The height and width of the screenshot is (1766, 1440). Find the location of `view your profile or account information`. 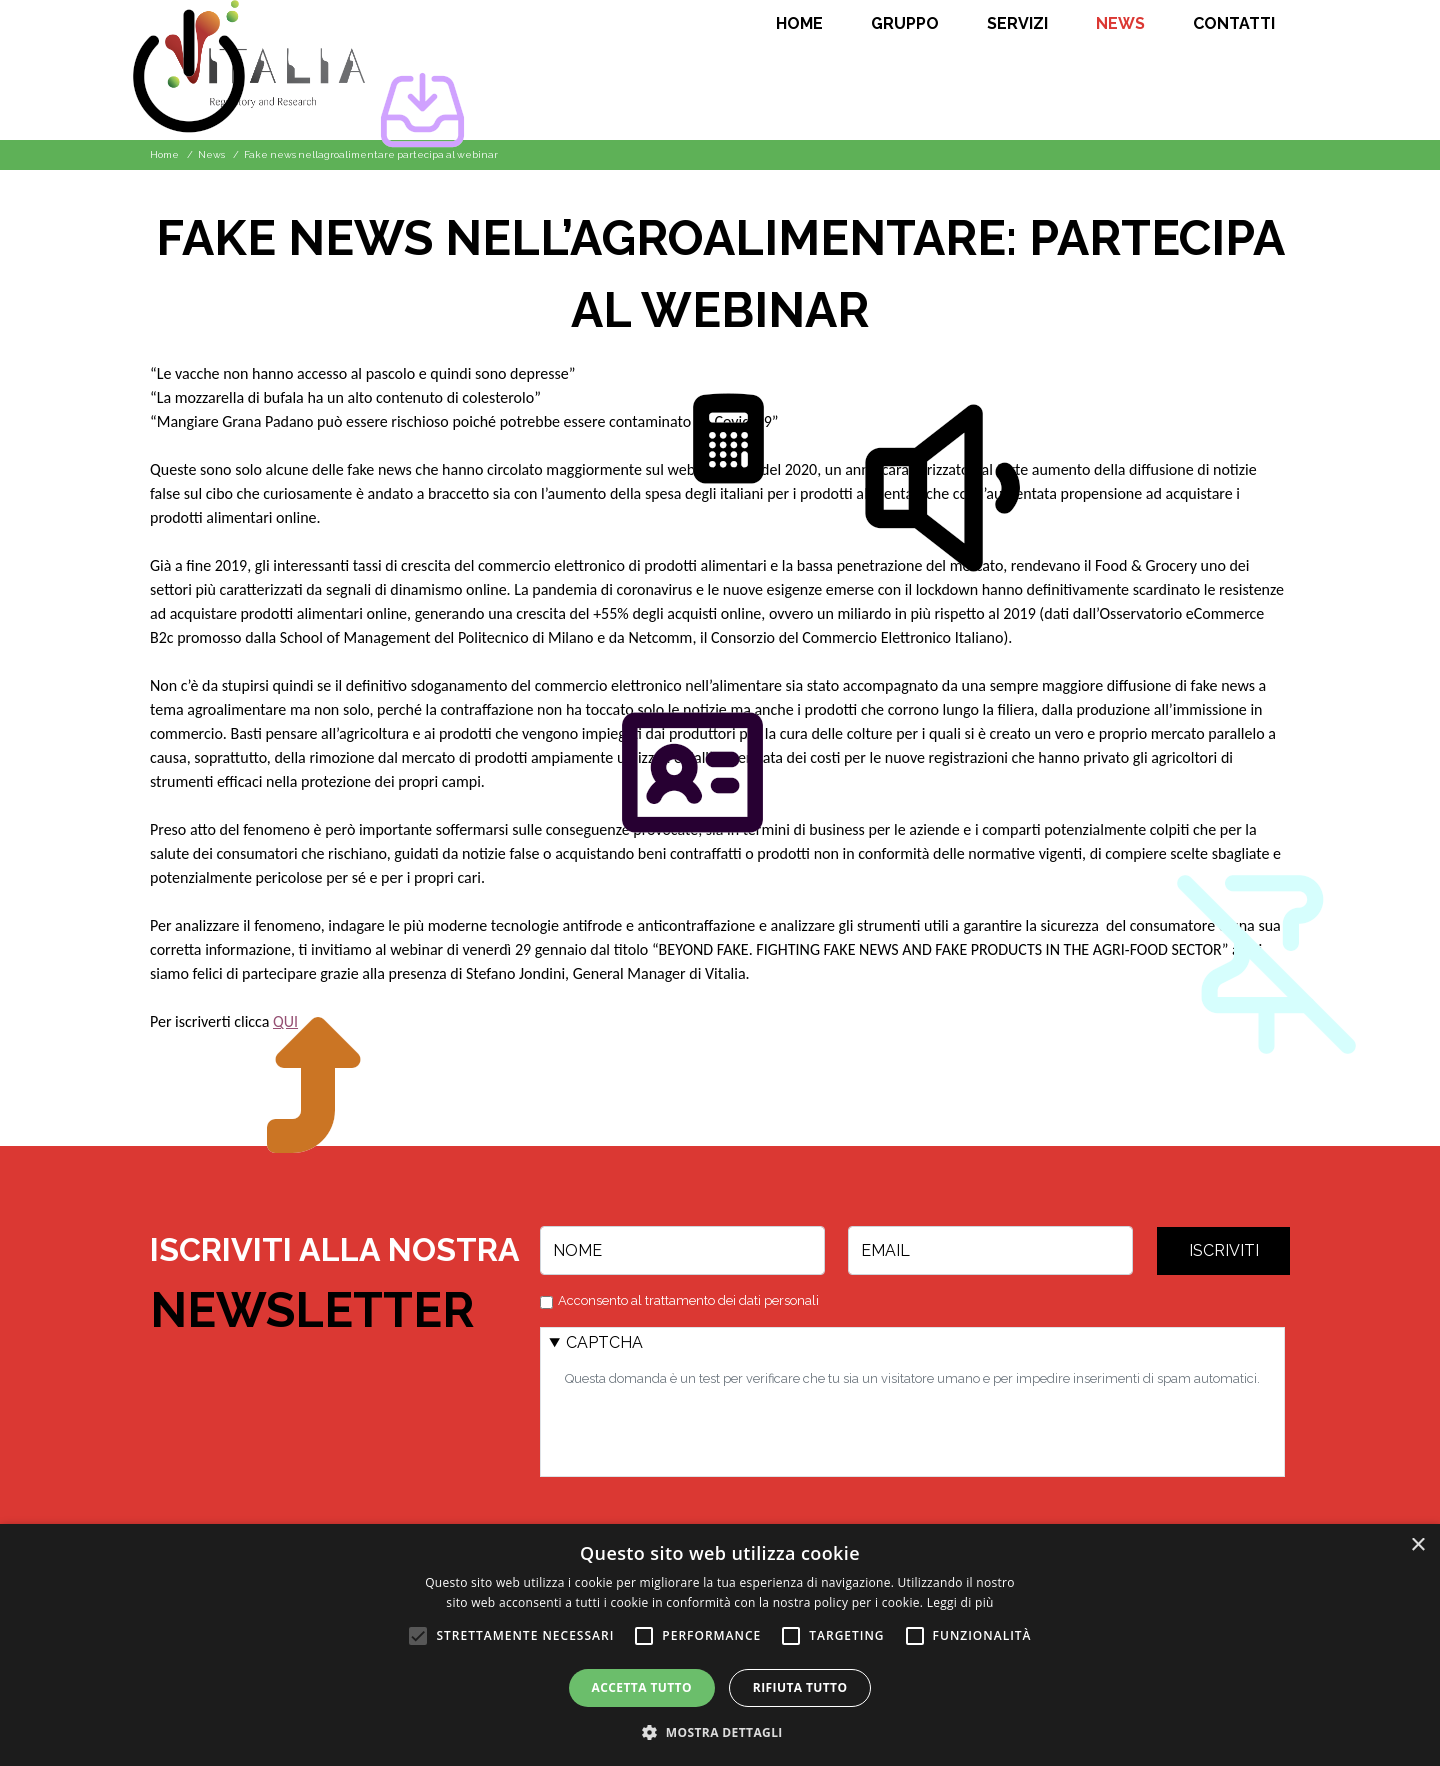

view your profile or account information is located at coordinates (692, 772).